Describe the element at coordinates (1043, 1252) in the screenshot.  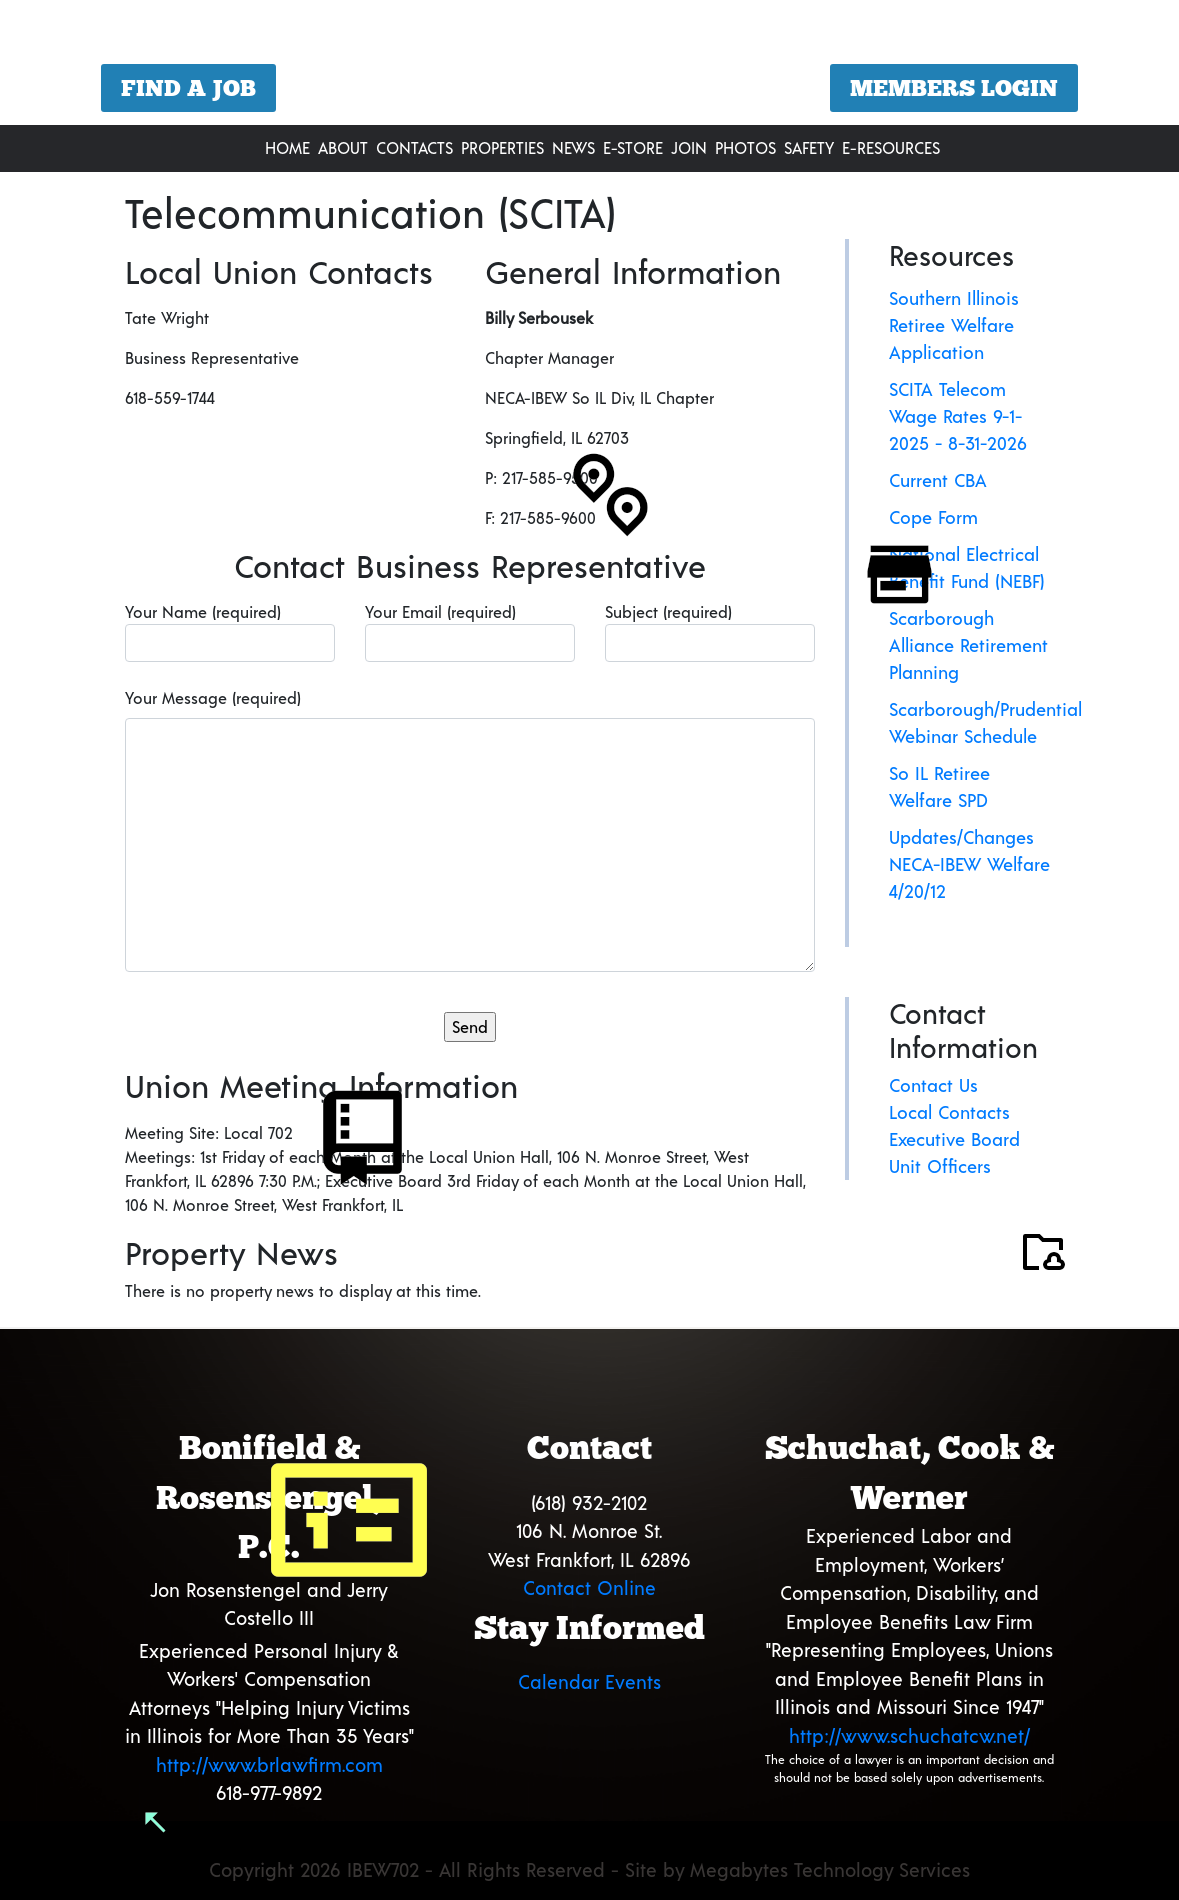
I see `access cloud-synced files and folders` at that location.